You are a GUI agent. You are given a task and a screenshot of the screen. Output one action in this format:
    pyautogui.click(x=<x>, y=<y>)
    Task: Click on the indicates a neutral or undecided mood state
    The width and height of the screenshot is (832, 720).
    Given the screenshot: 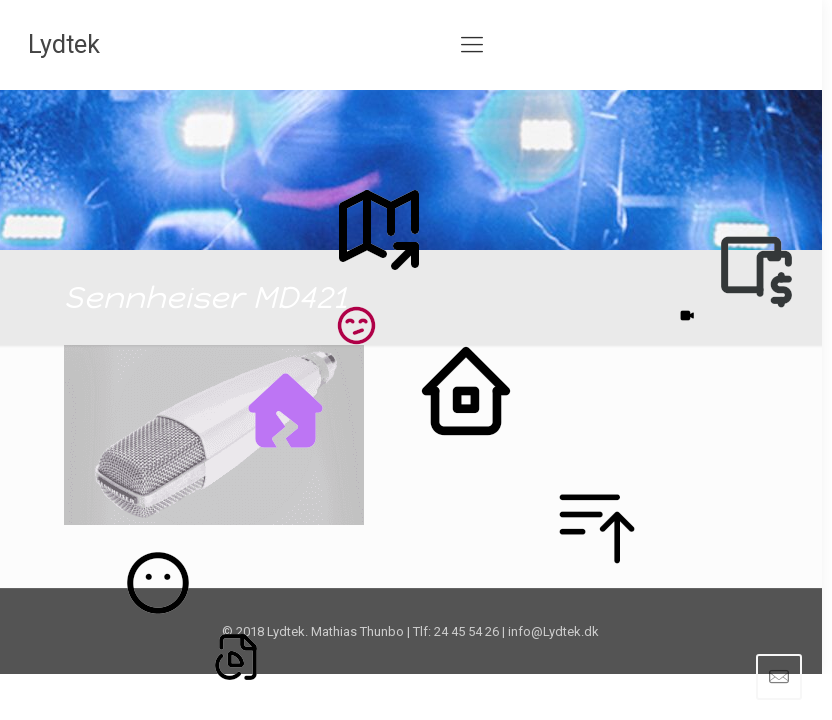 What is the action you would take?
    pyautogui.click(x=158, y=583)
    